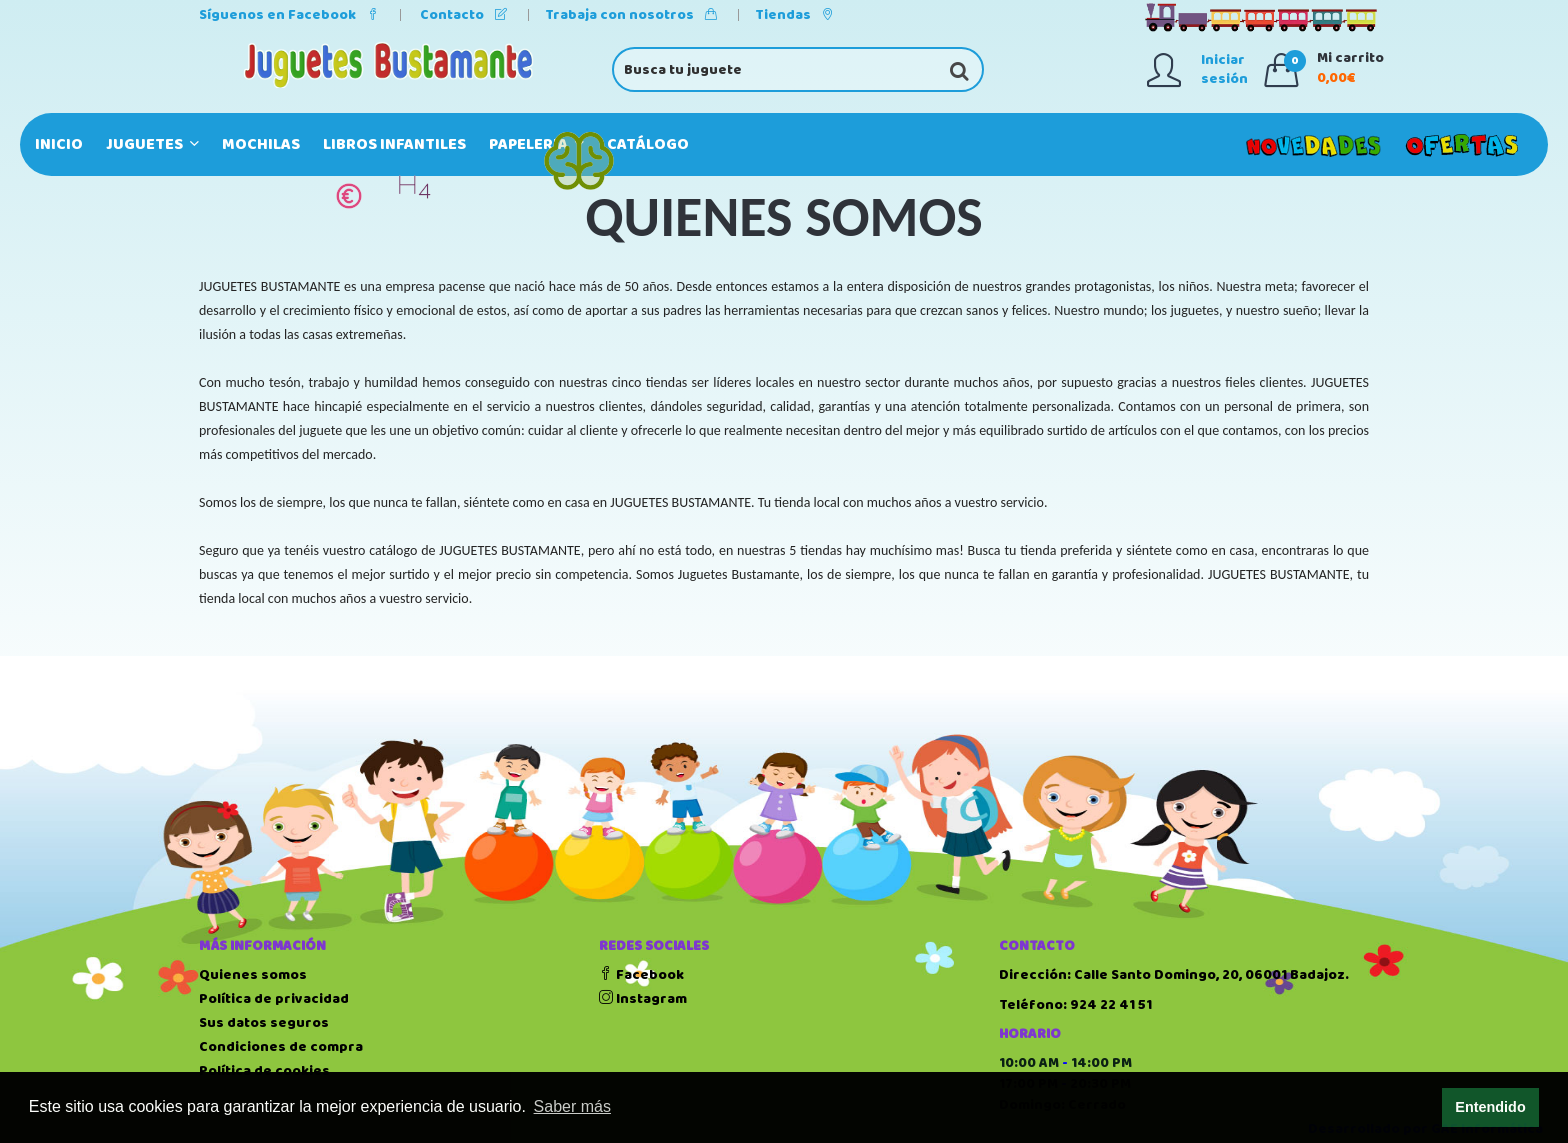  I want to click on view balance in euros, so click(349, 196).